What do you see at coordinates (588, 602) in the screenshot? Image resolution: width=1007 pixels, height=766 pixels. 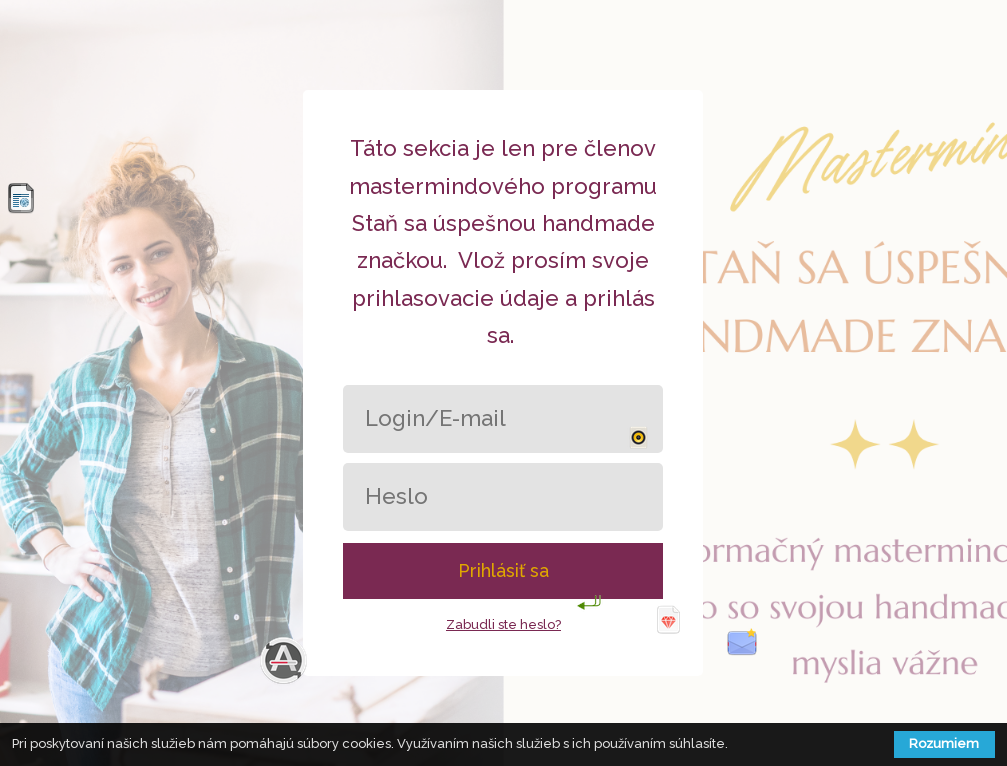 I see `reply all to an email message` at bounding box center [588, 602].